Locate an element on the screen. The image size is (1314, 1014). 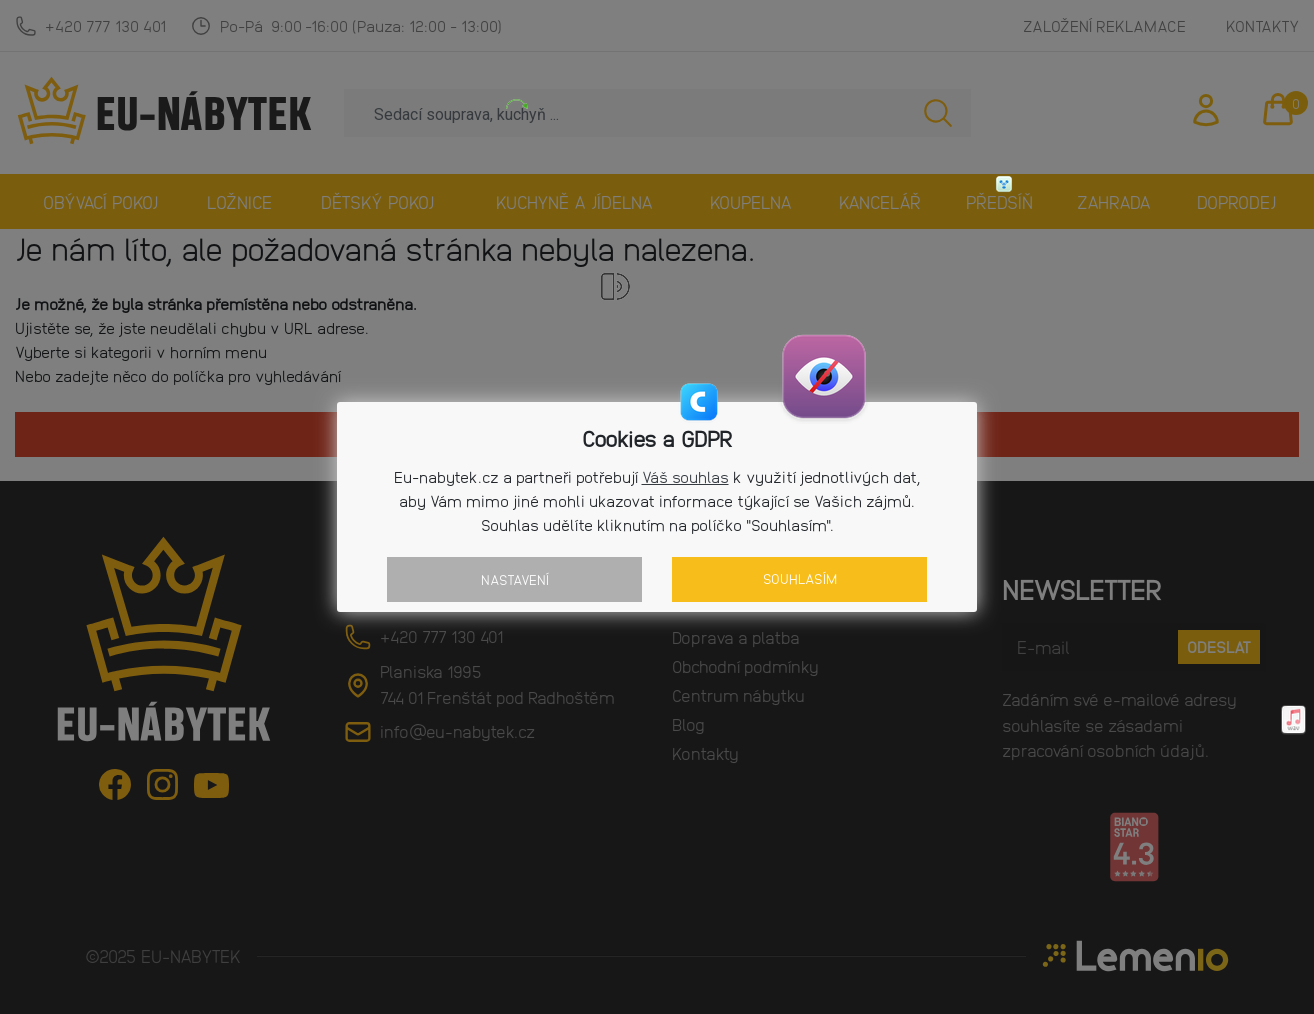
open the Cura 3D printing slicer application is located at coordinates (699, 402).